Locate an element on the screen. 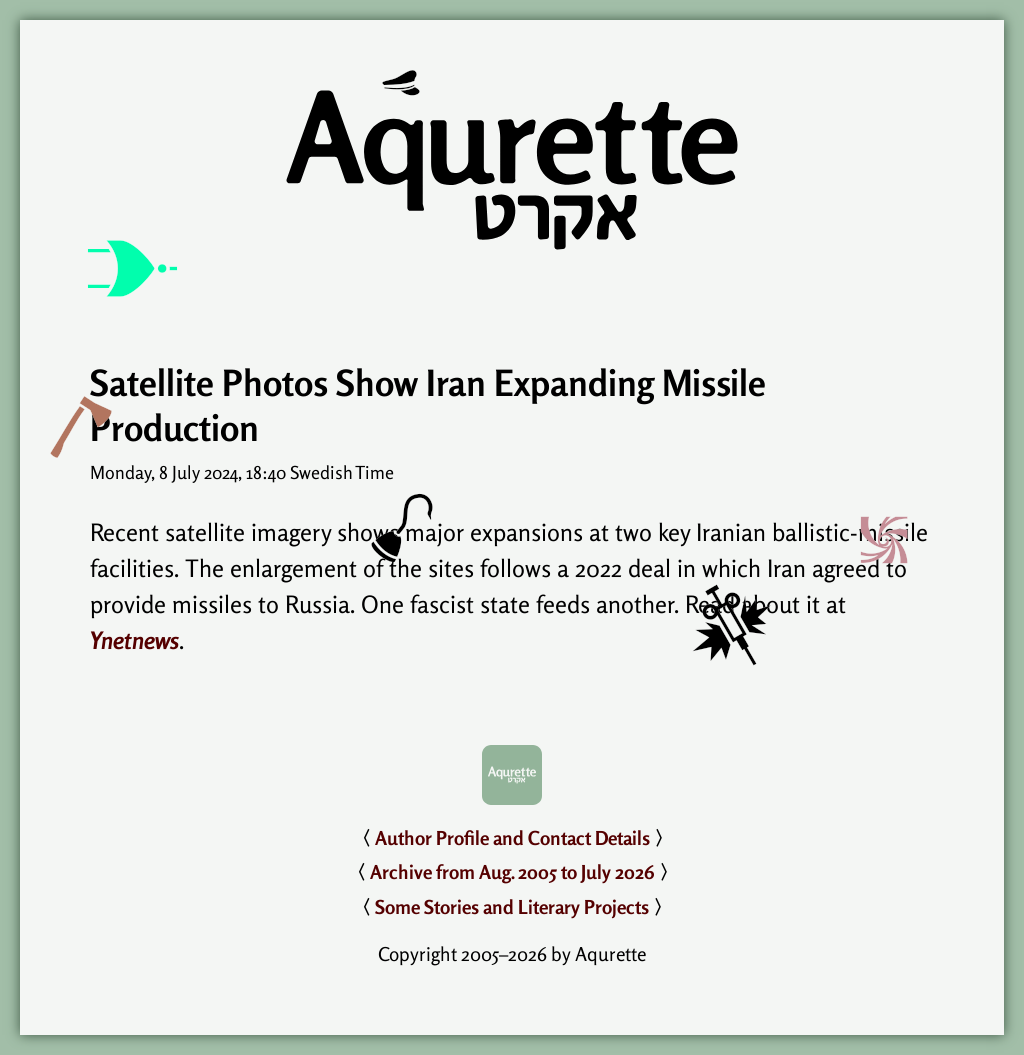  use a healing item or potion is located at coordinates (730, 624).